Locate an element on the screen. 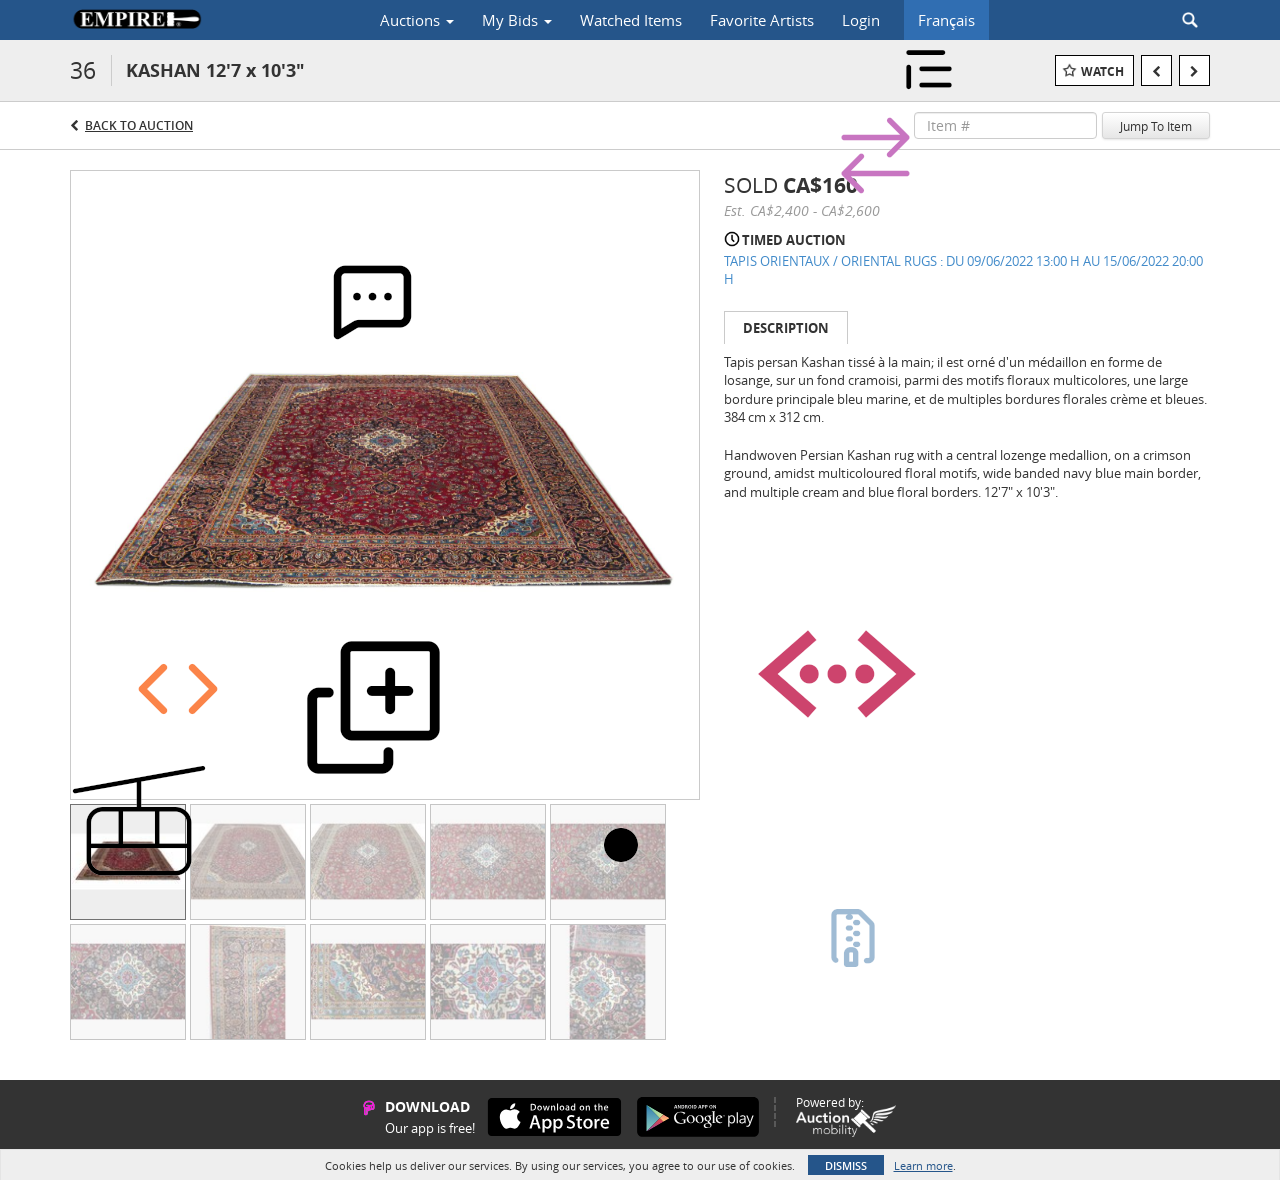 Image resolution: width=1280 pixels, height=1180 pixels. indicates code is currently processing or compiling is located at coordinates (837, 674).